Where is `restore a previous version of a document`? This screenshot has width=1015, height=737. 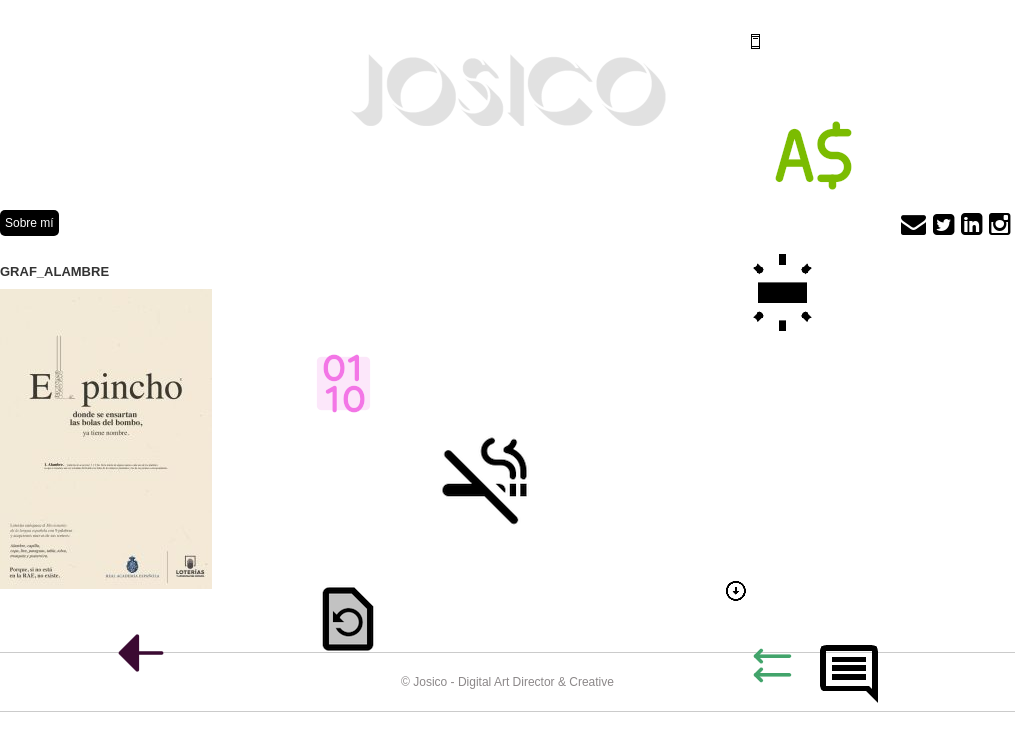 restore a previous version of a document is located at coordinates (348, 619).